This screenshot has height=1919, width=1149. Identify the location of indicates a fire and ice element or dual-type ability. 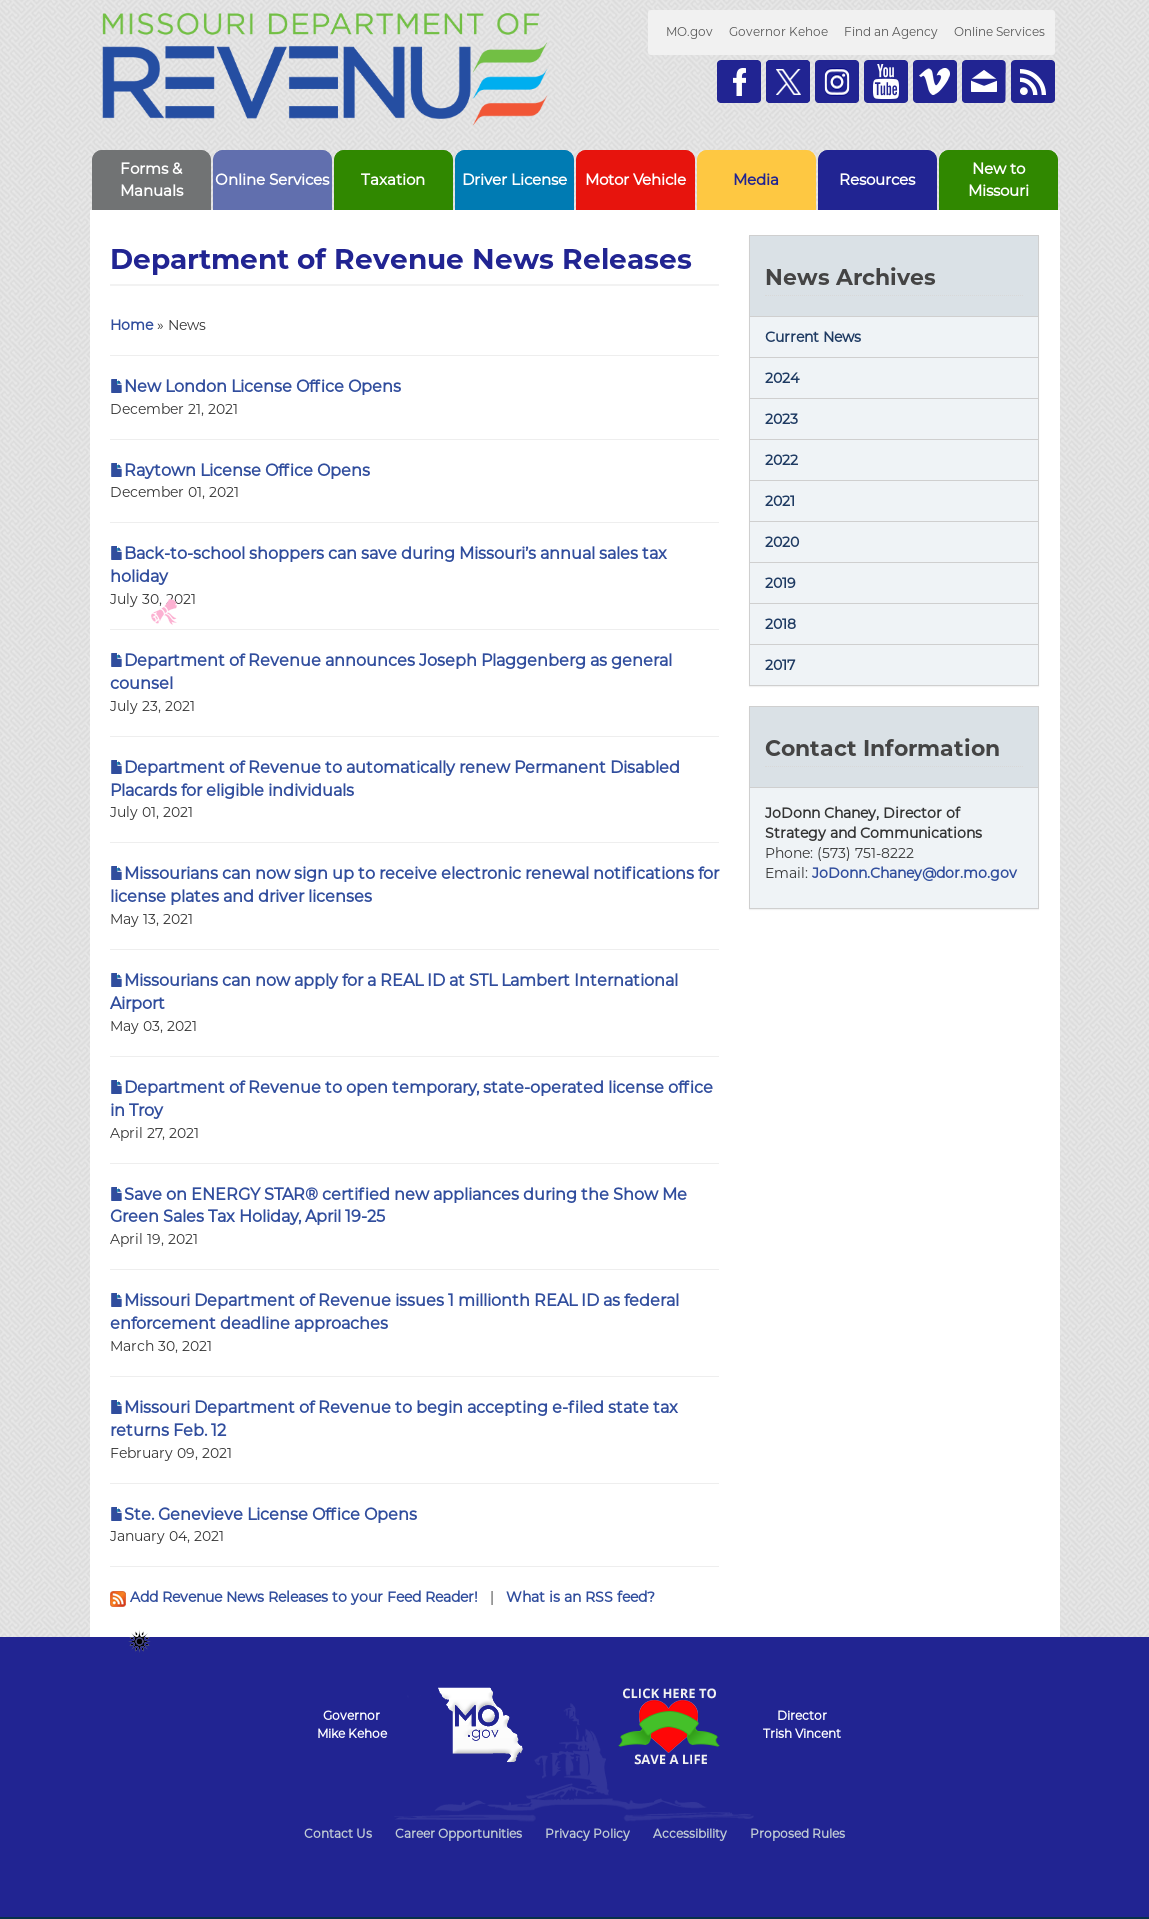
(139, 1641).